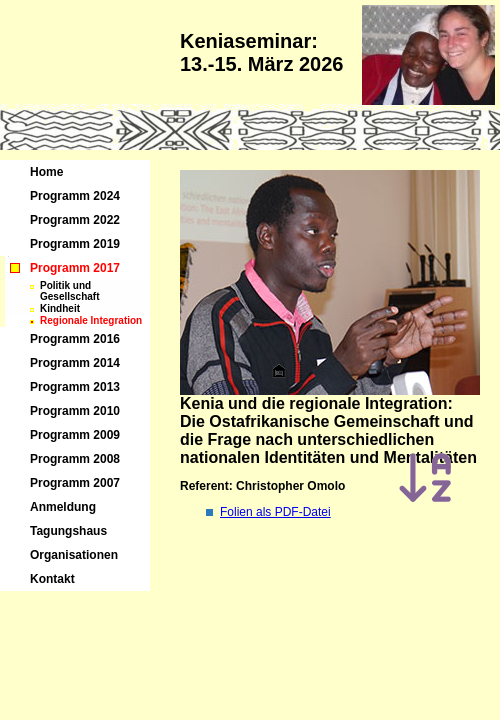  I want to click on sort alphabetically from A to Z, so click(426, 477).